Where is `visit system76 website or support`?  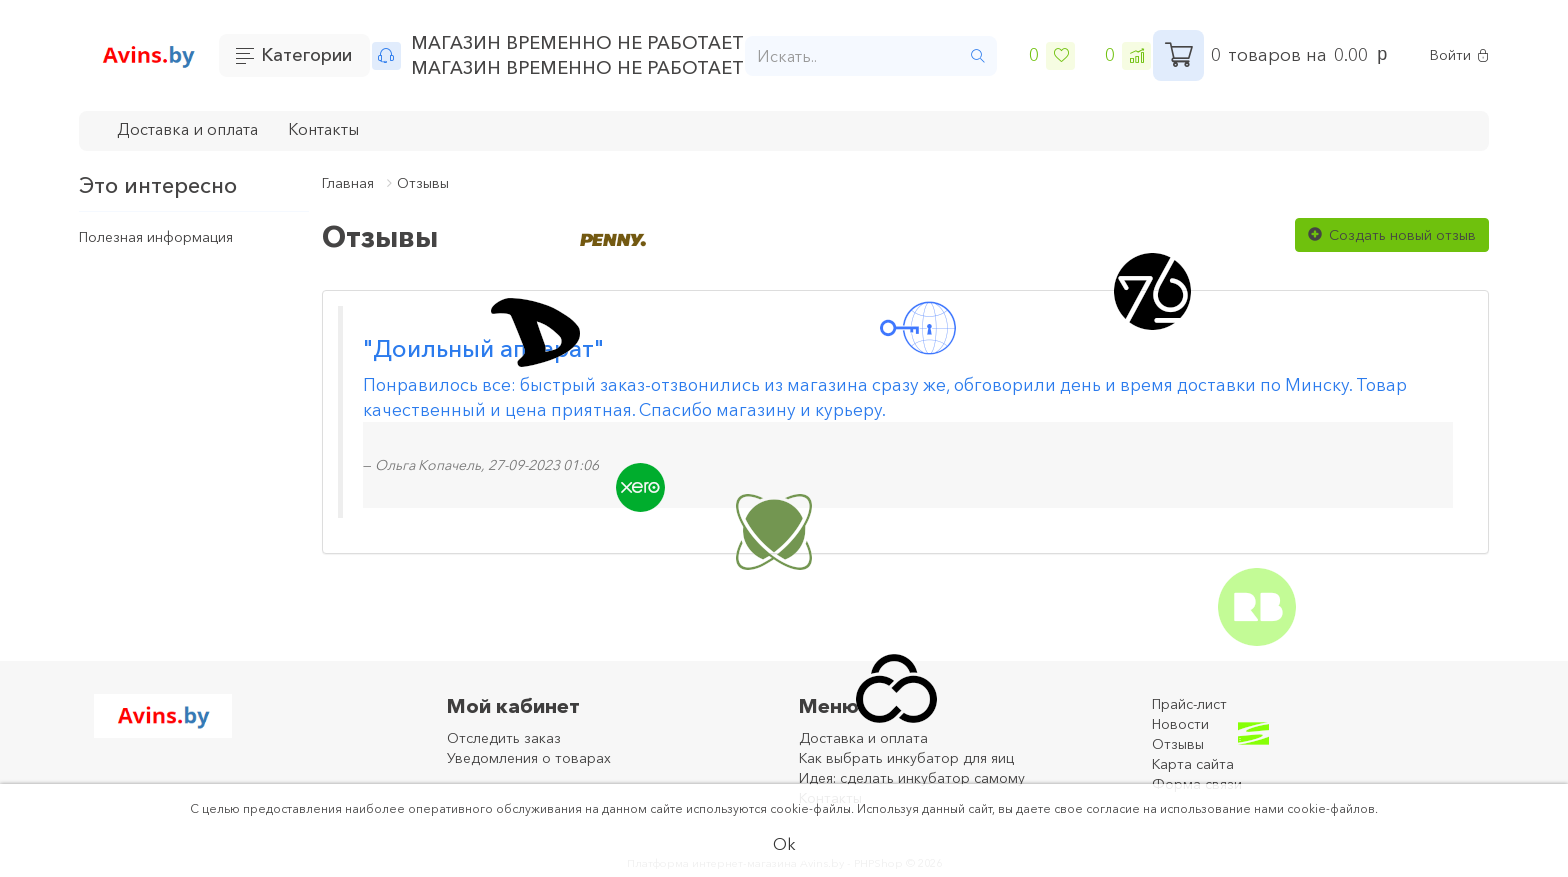 visit system76 website or support is located at coordinates (1152, 291).